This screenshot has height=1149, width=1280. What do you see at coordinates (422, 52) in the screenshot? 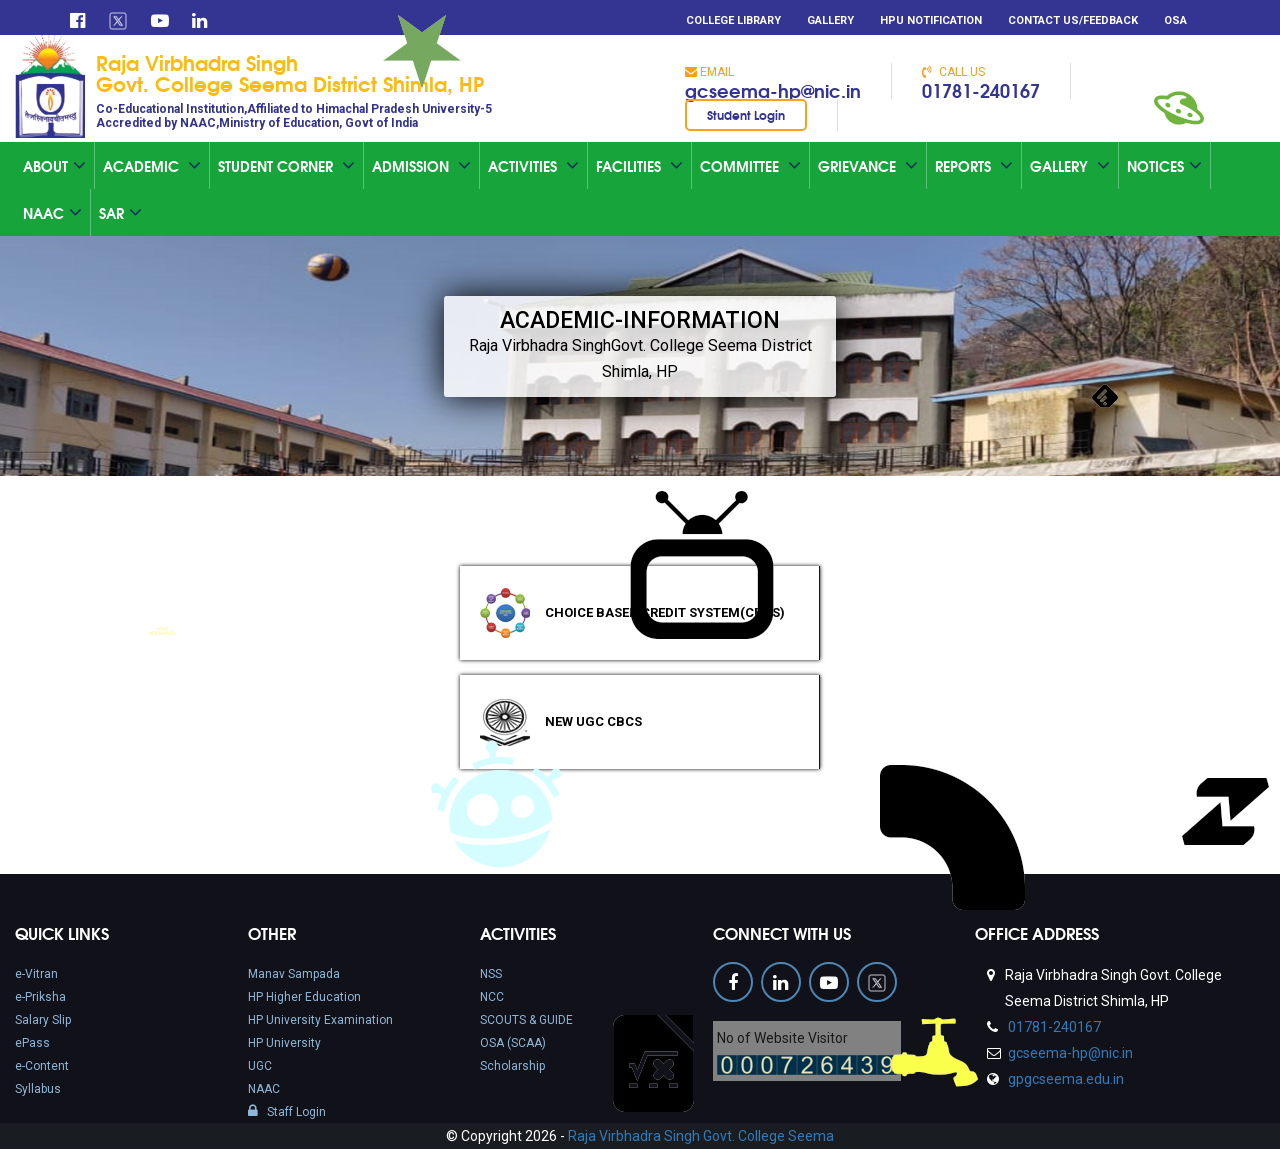
I see `open the Nebula streaming app` at bounding box center [422, 52].